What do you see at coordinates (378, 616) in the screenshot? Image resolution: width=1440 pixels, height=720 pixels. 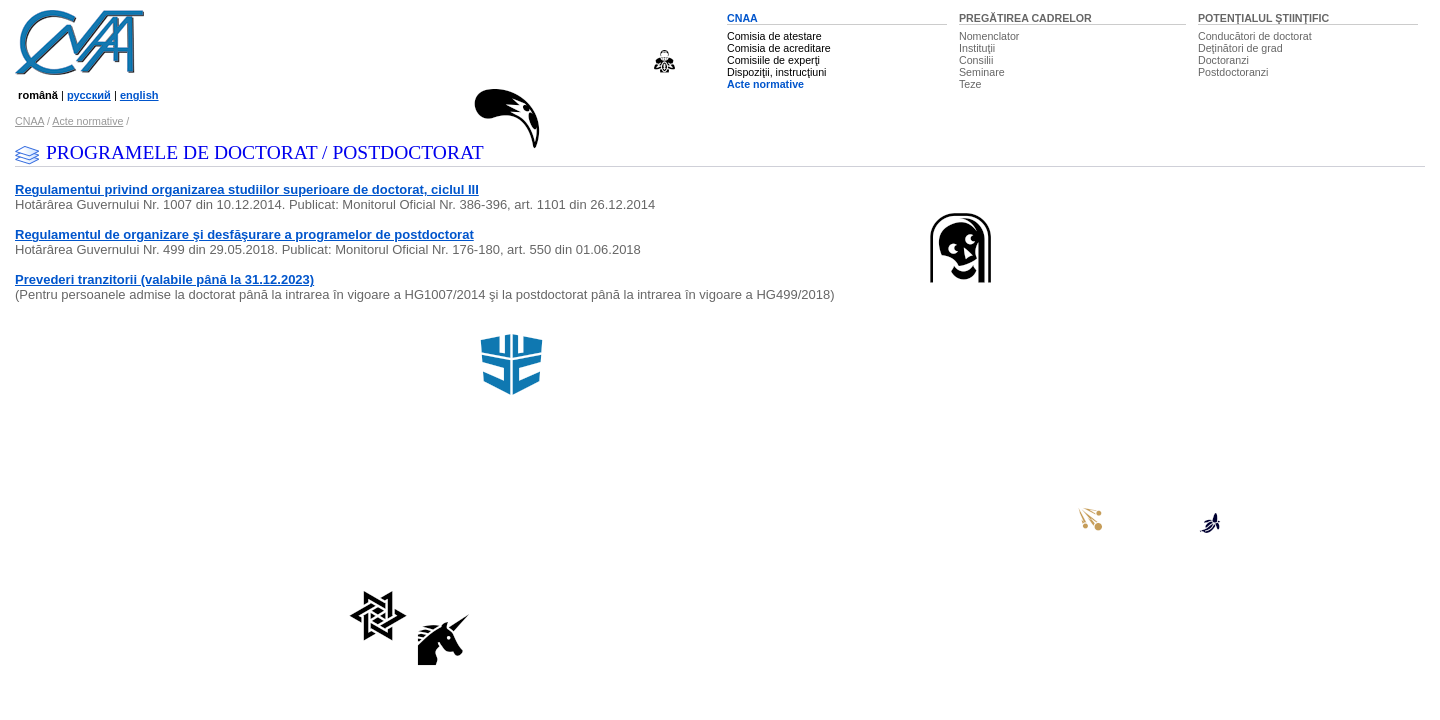 I see `decorative geometric star emblem or badge` at bounding box center [378, 616].